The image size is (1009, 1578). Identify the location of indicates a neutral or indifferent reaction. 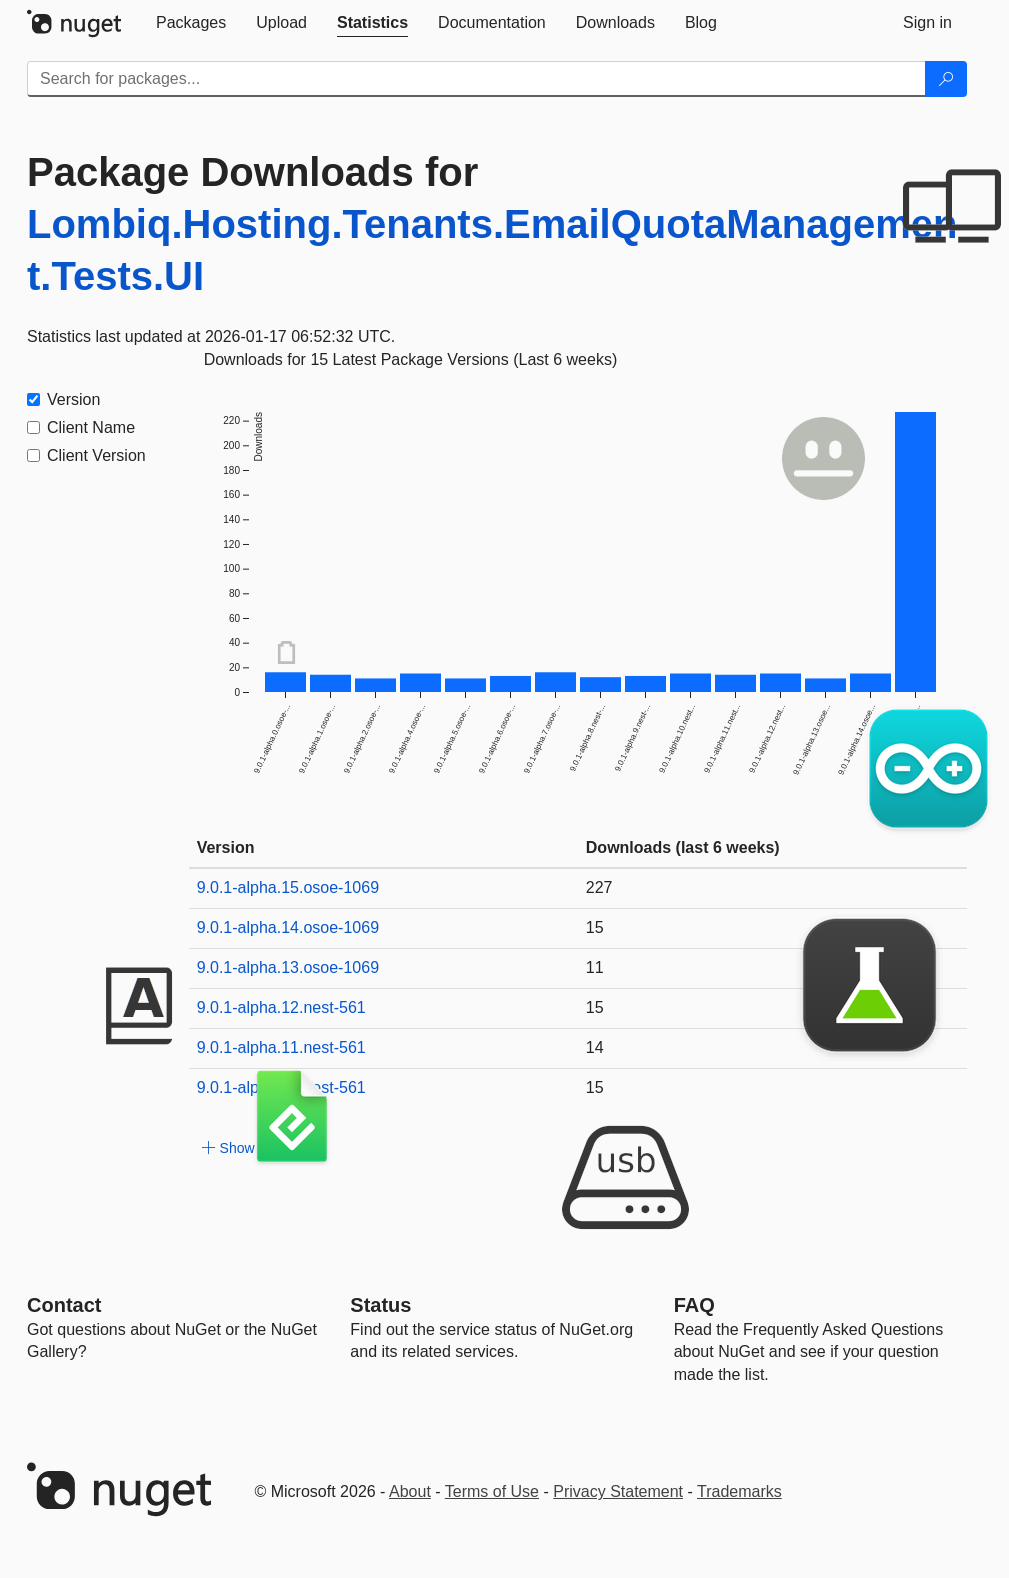
(823, 458).